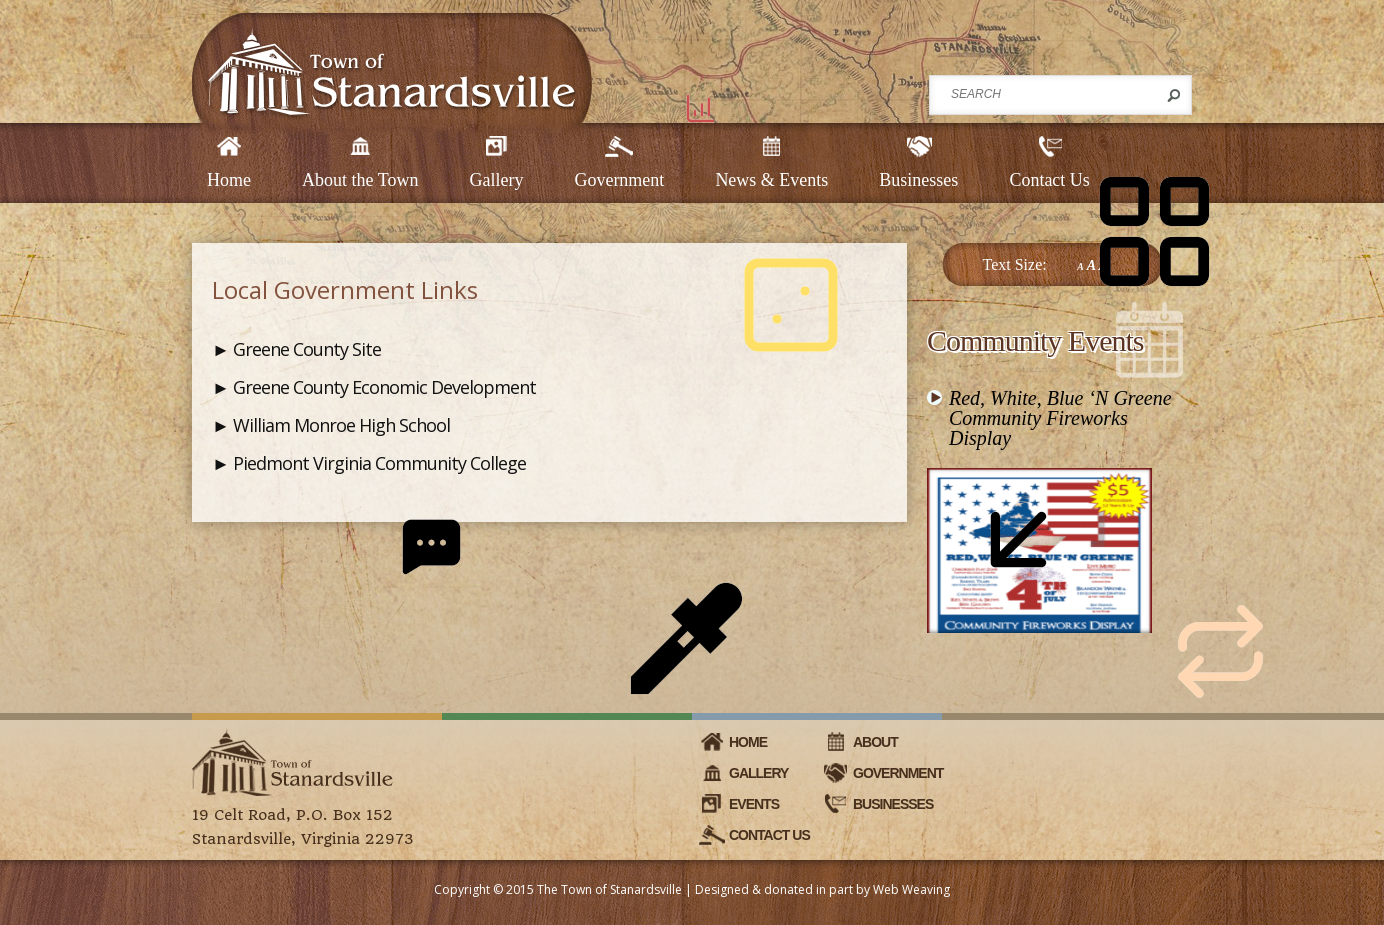  I want to click on view analytics or statistics, so click(700, 108).